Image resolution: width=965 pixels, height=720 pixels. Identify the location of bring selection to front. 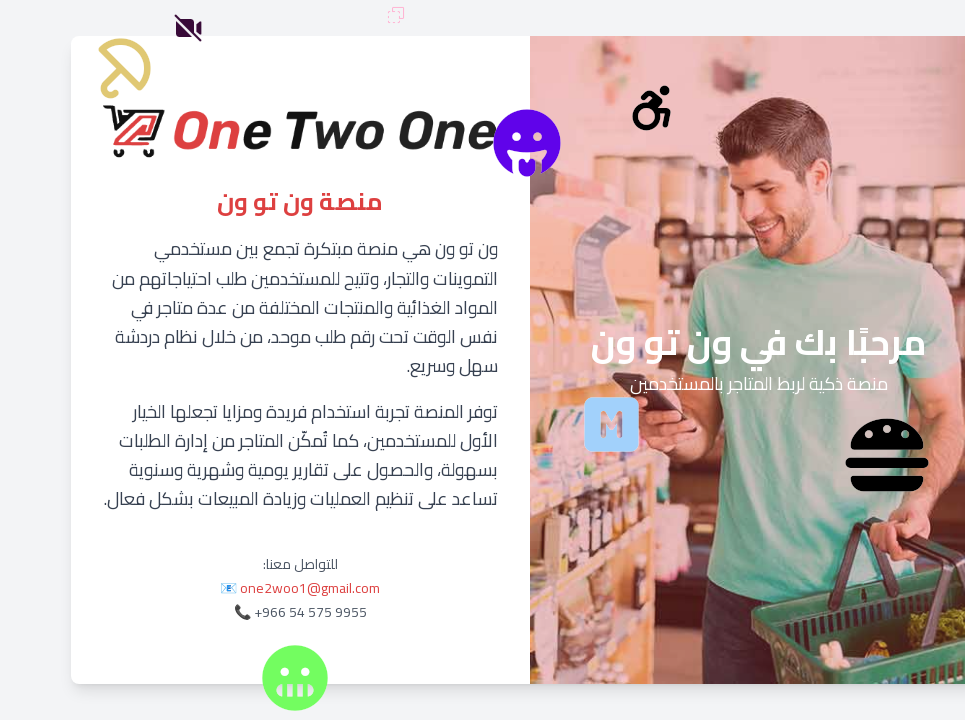
(396, 15).